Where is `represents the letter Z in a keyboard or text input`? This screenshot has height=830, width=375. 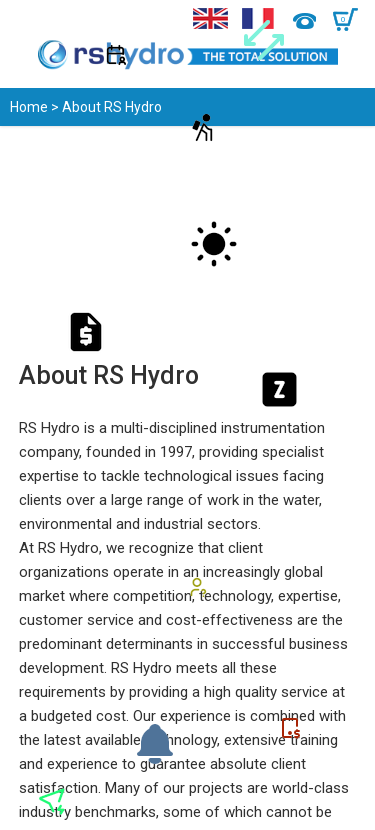 represents the letter Z in a keyboard or text input is located at coordinates (279, 389).